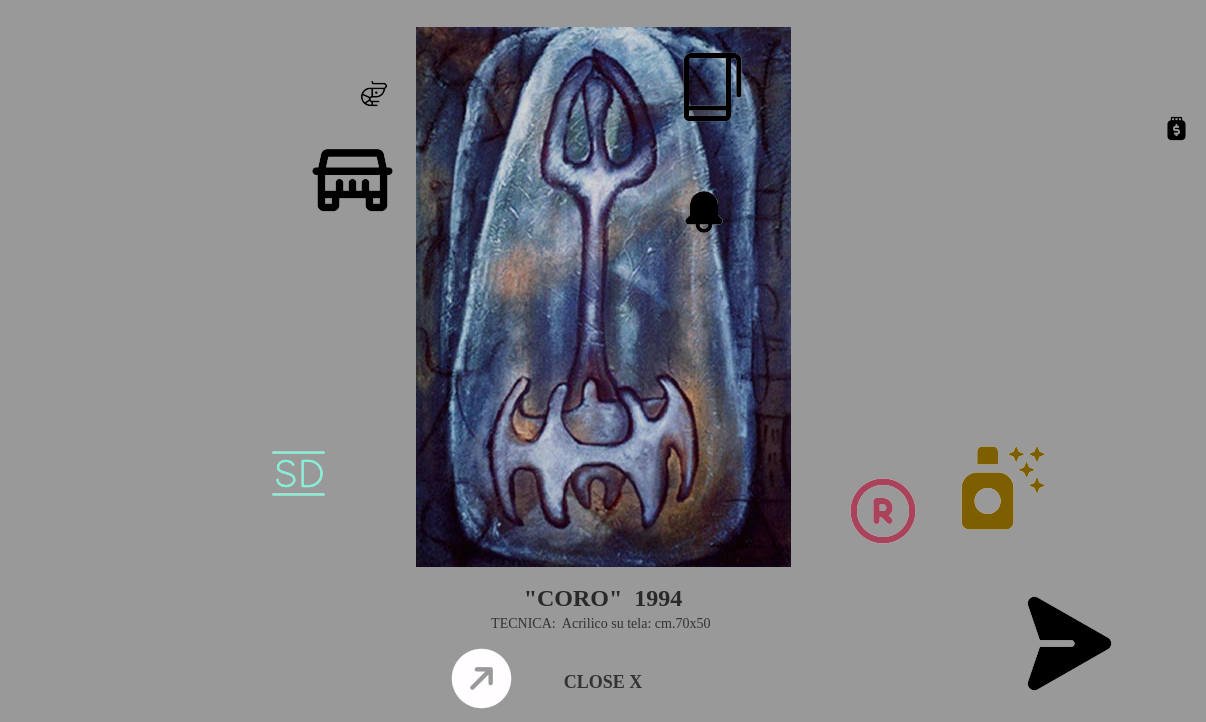 The width and height of the screenshot is (1206, 722). Describe the element at coordinates (481, 678) in the screenshot. I see `open link in new tab or window` at that location.